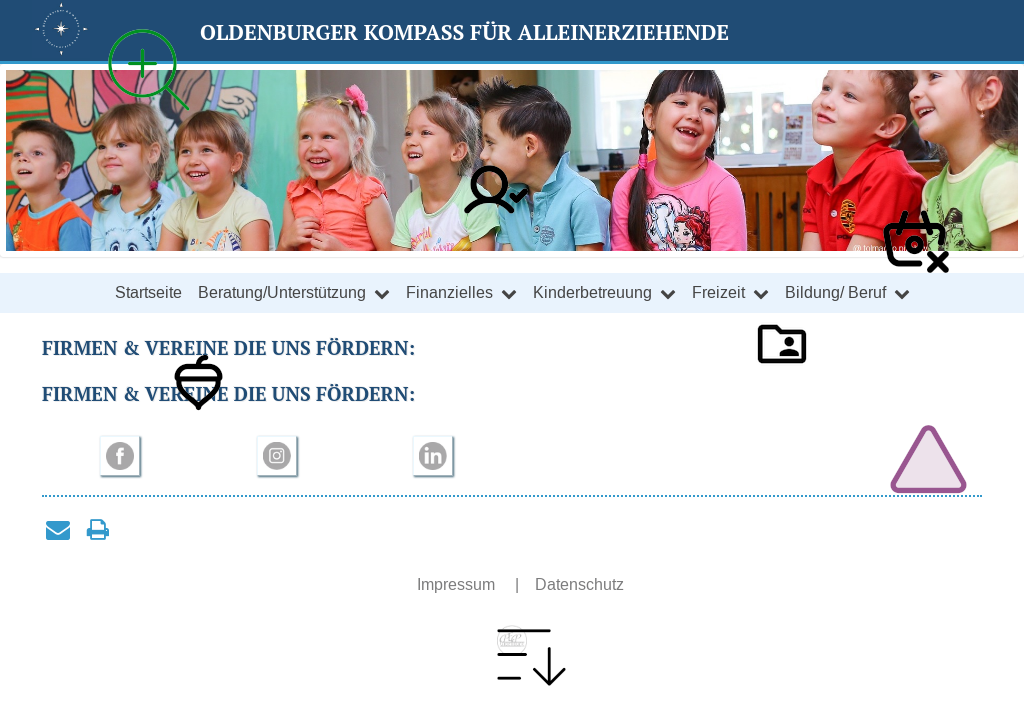 The image size is (1024, 720). I want to click on play or start media content, so click(928, 460).